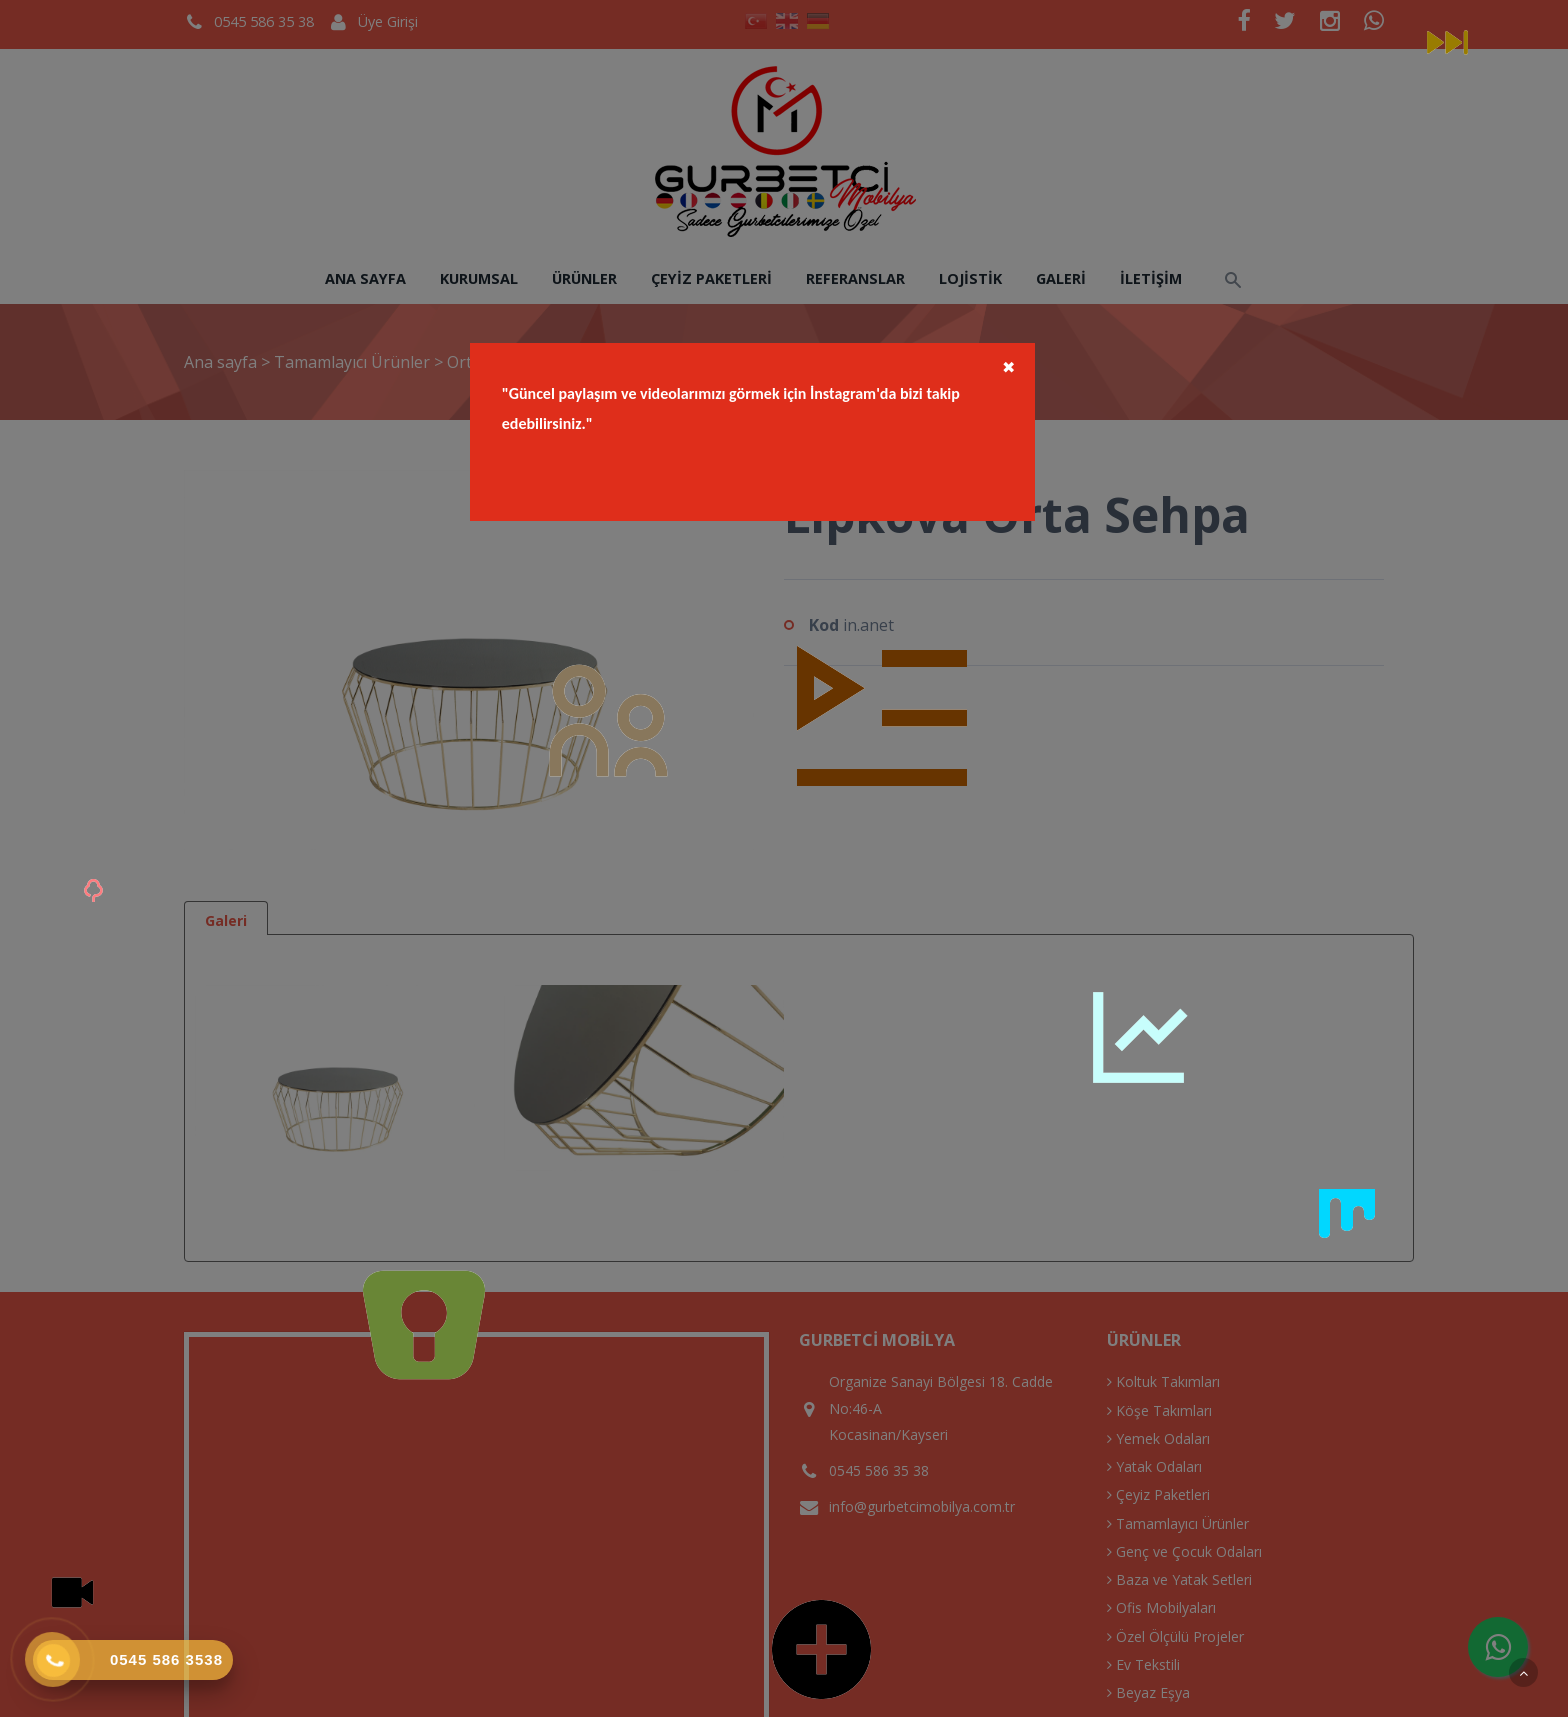  Describe the element at coordinates (93, 890) in the screenshot. I see `open the gumtree app` at that location.